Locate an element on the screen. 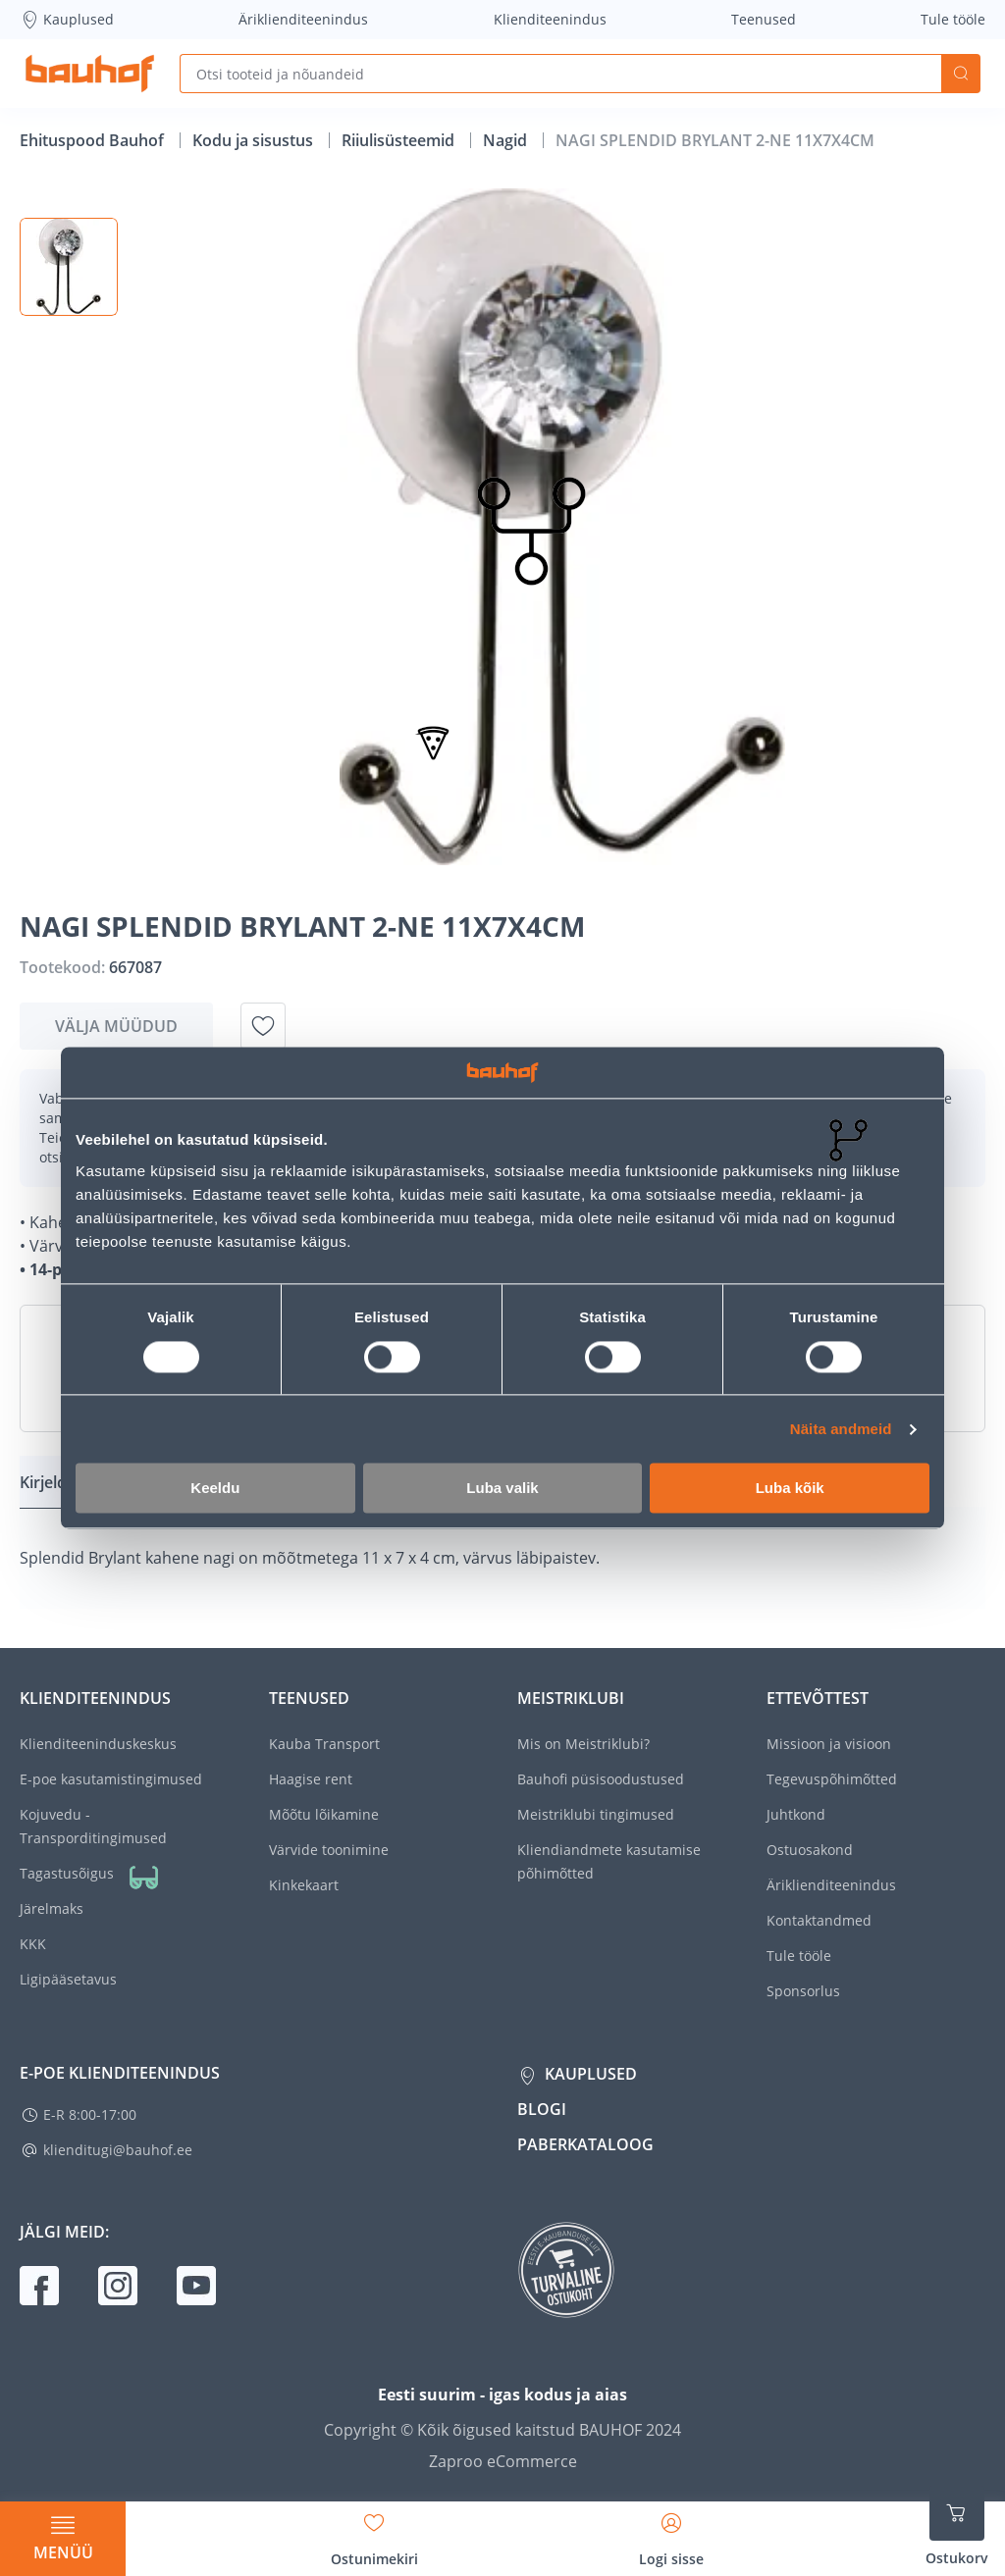 The width and height of the screenshot is (1005, 2576). toggle summer or vacation mode is located at coordinates (143, 1878).